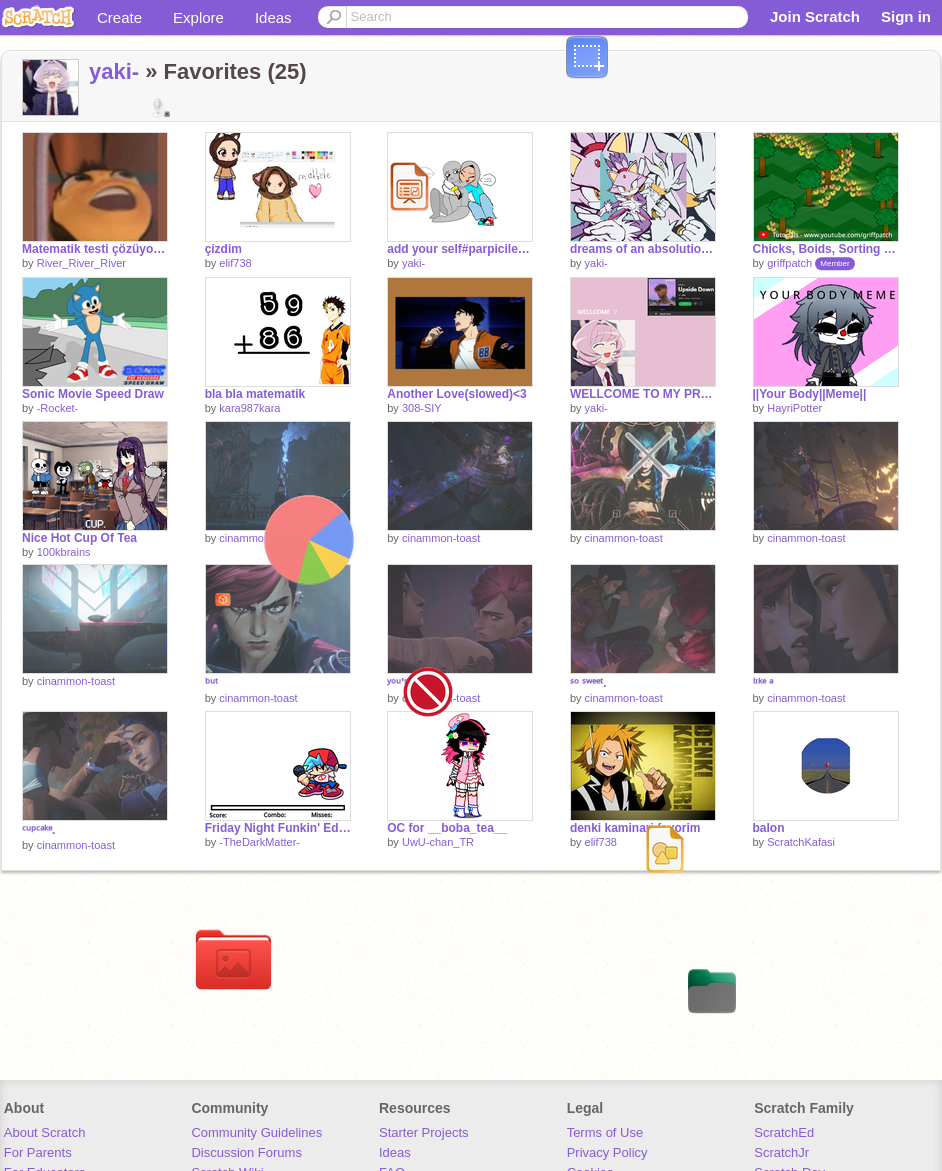 The width and height of the screenshot is (942, 1171). What do you see at coordinates (309, 540) in the screenshot?
I see `open disk usage analyzer` at bounding box center [309, 540].